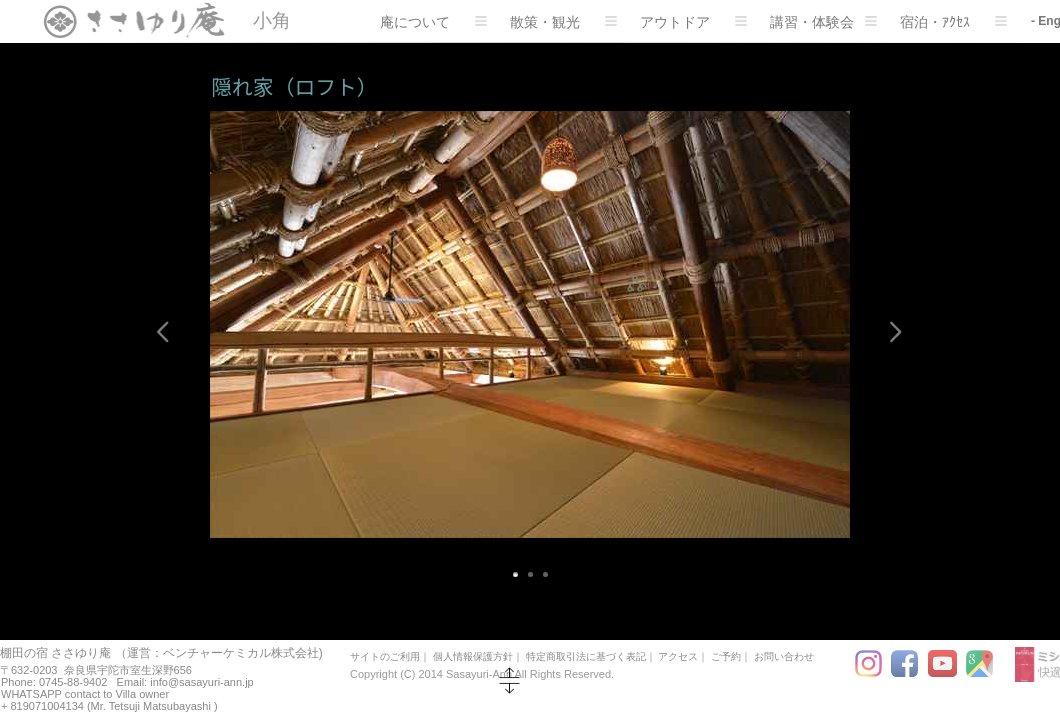  I want to click on split view vertically, so click(509, 680).